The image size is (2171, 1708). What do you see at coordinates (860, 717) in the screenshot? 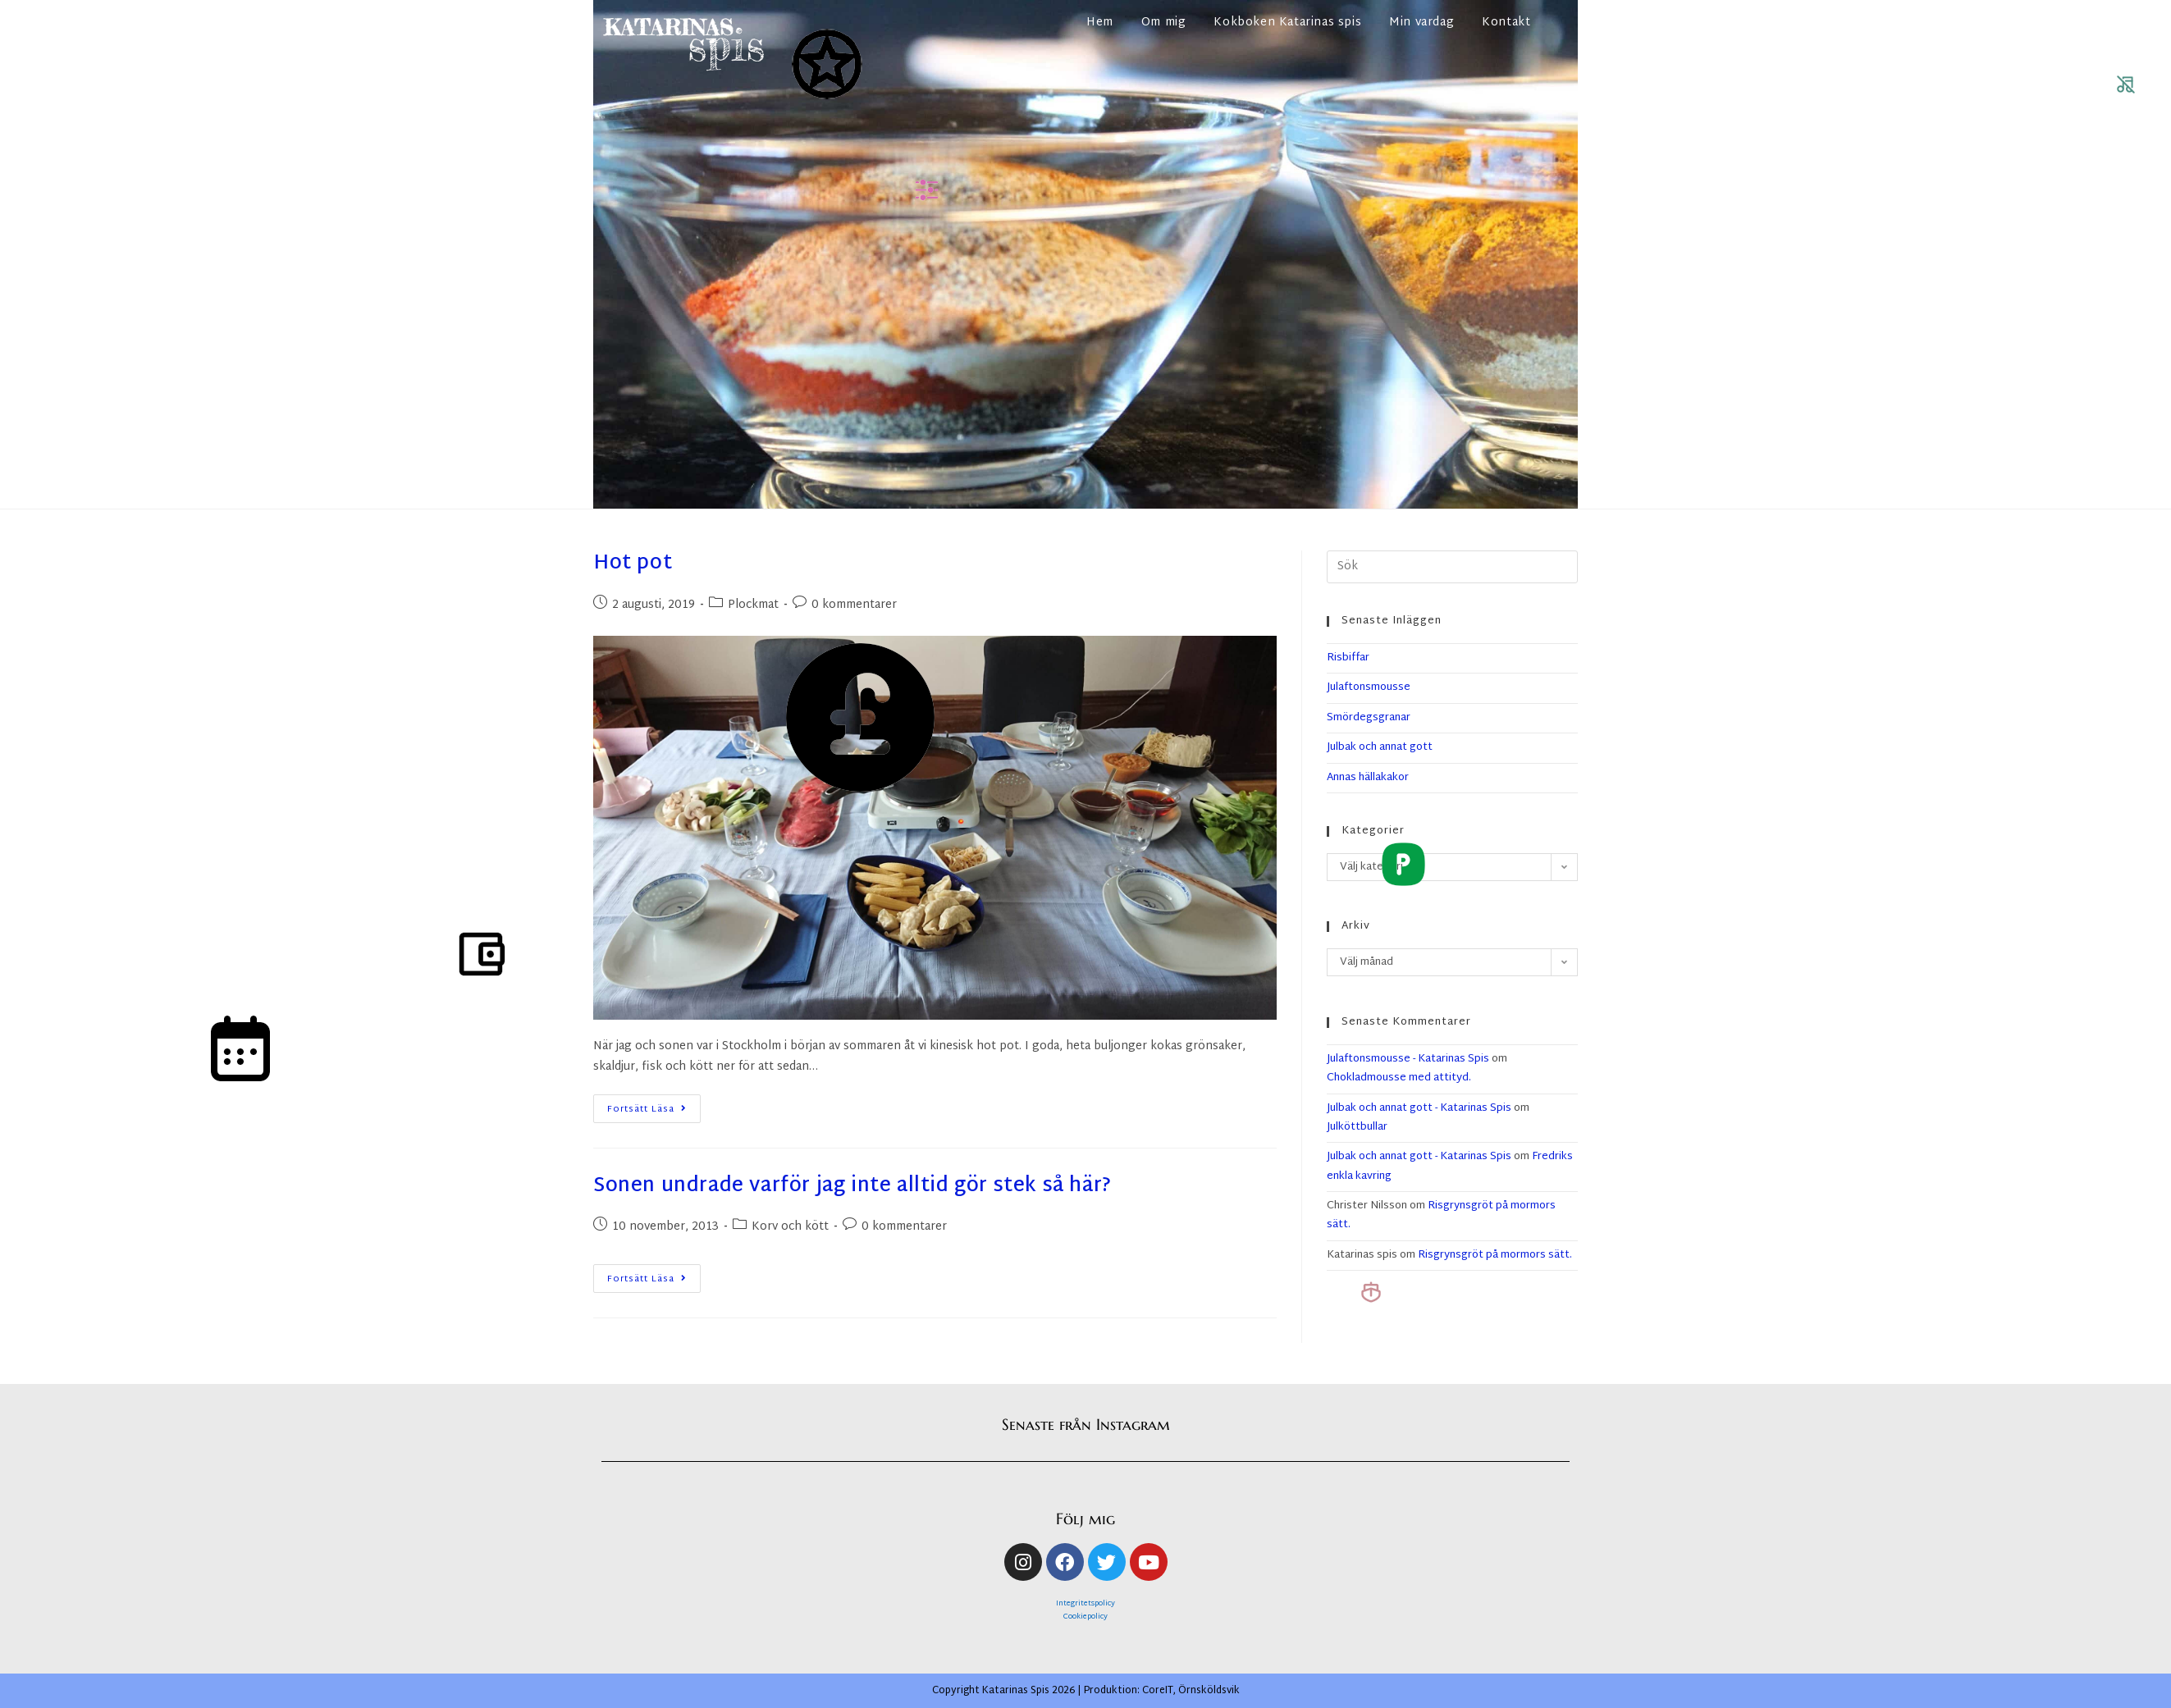
I see `view balance in British pounds` at bounding box center [860, 717].